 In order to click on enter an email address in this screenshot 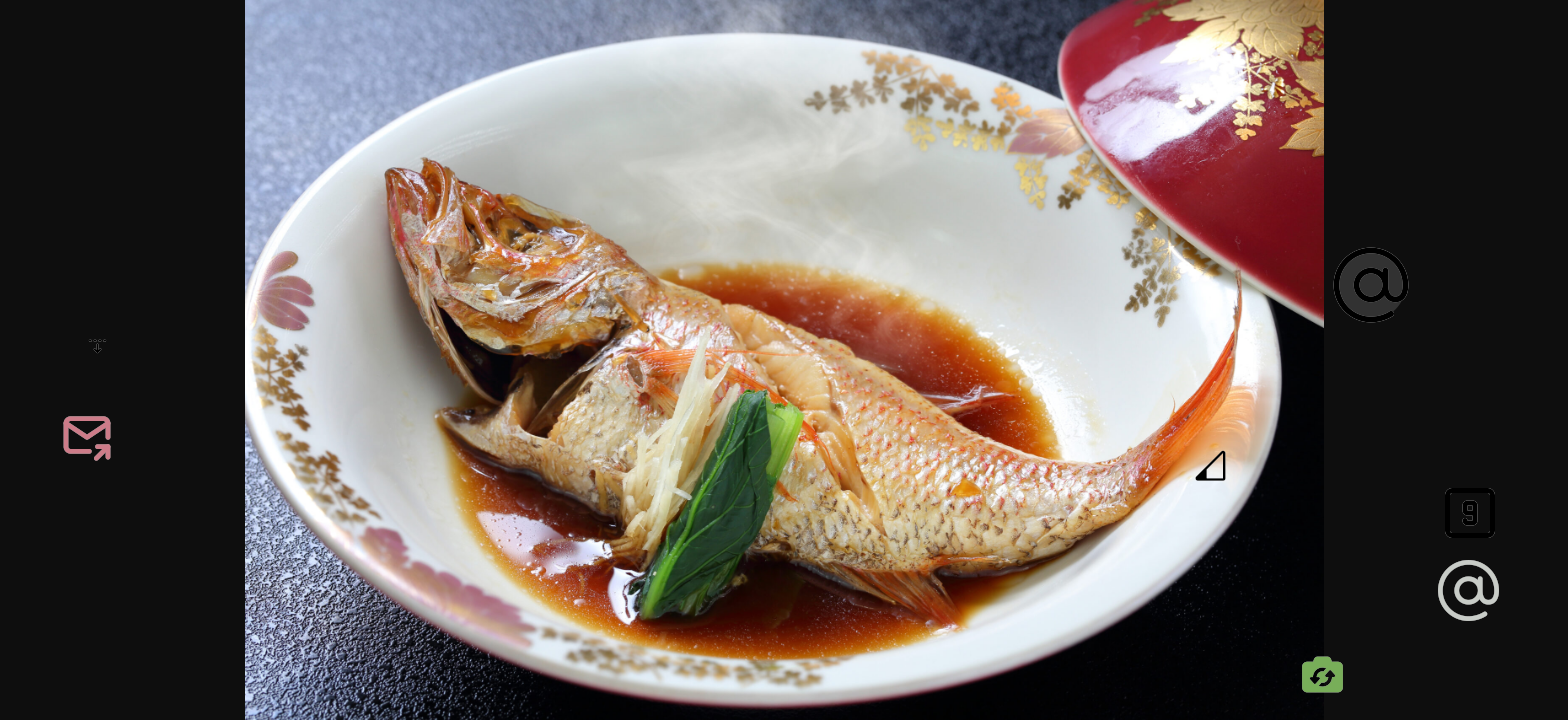, I will do `click(1468, 590)`.